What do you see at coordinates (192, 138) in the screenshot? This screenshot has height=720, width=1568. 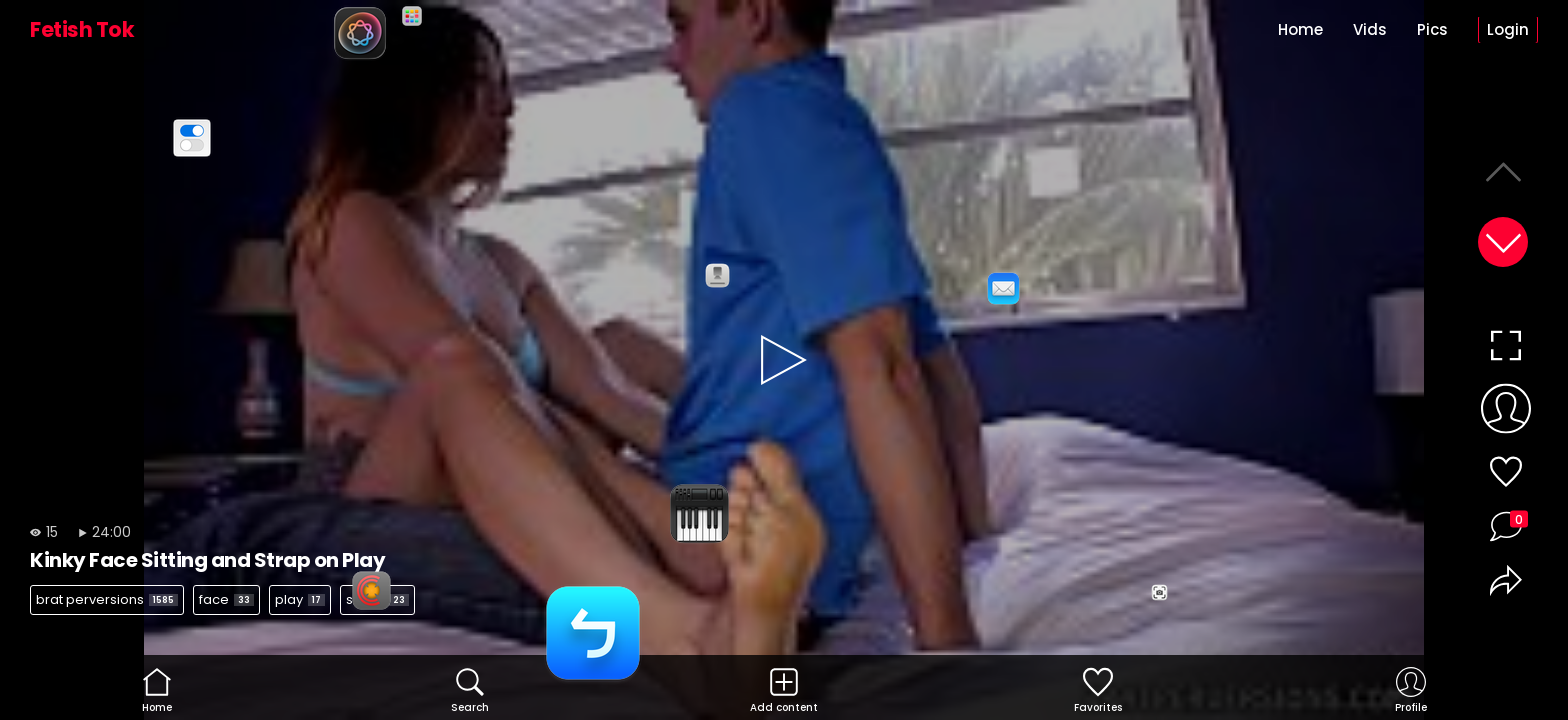 I see `open system preferences or settings` at bounding box center [192, 138].